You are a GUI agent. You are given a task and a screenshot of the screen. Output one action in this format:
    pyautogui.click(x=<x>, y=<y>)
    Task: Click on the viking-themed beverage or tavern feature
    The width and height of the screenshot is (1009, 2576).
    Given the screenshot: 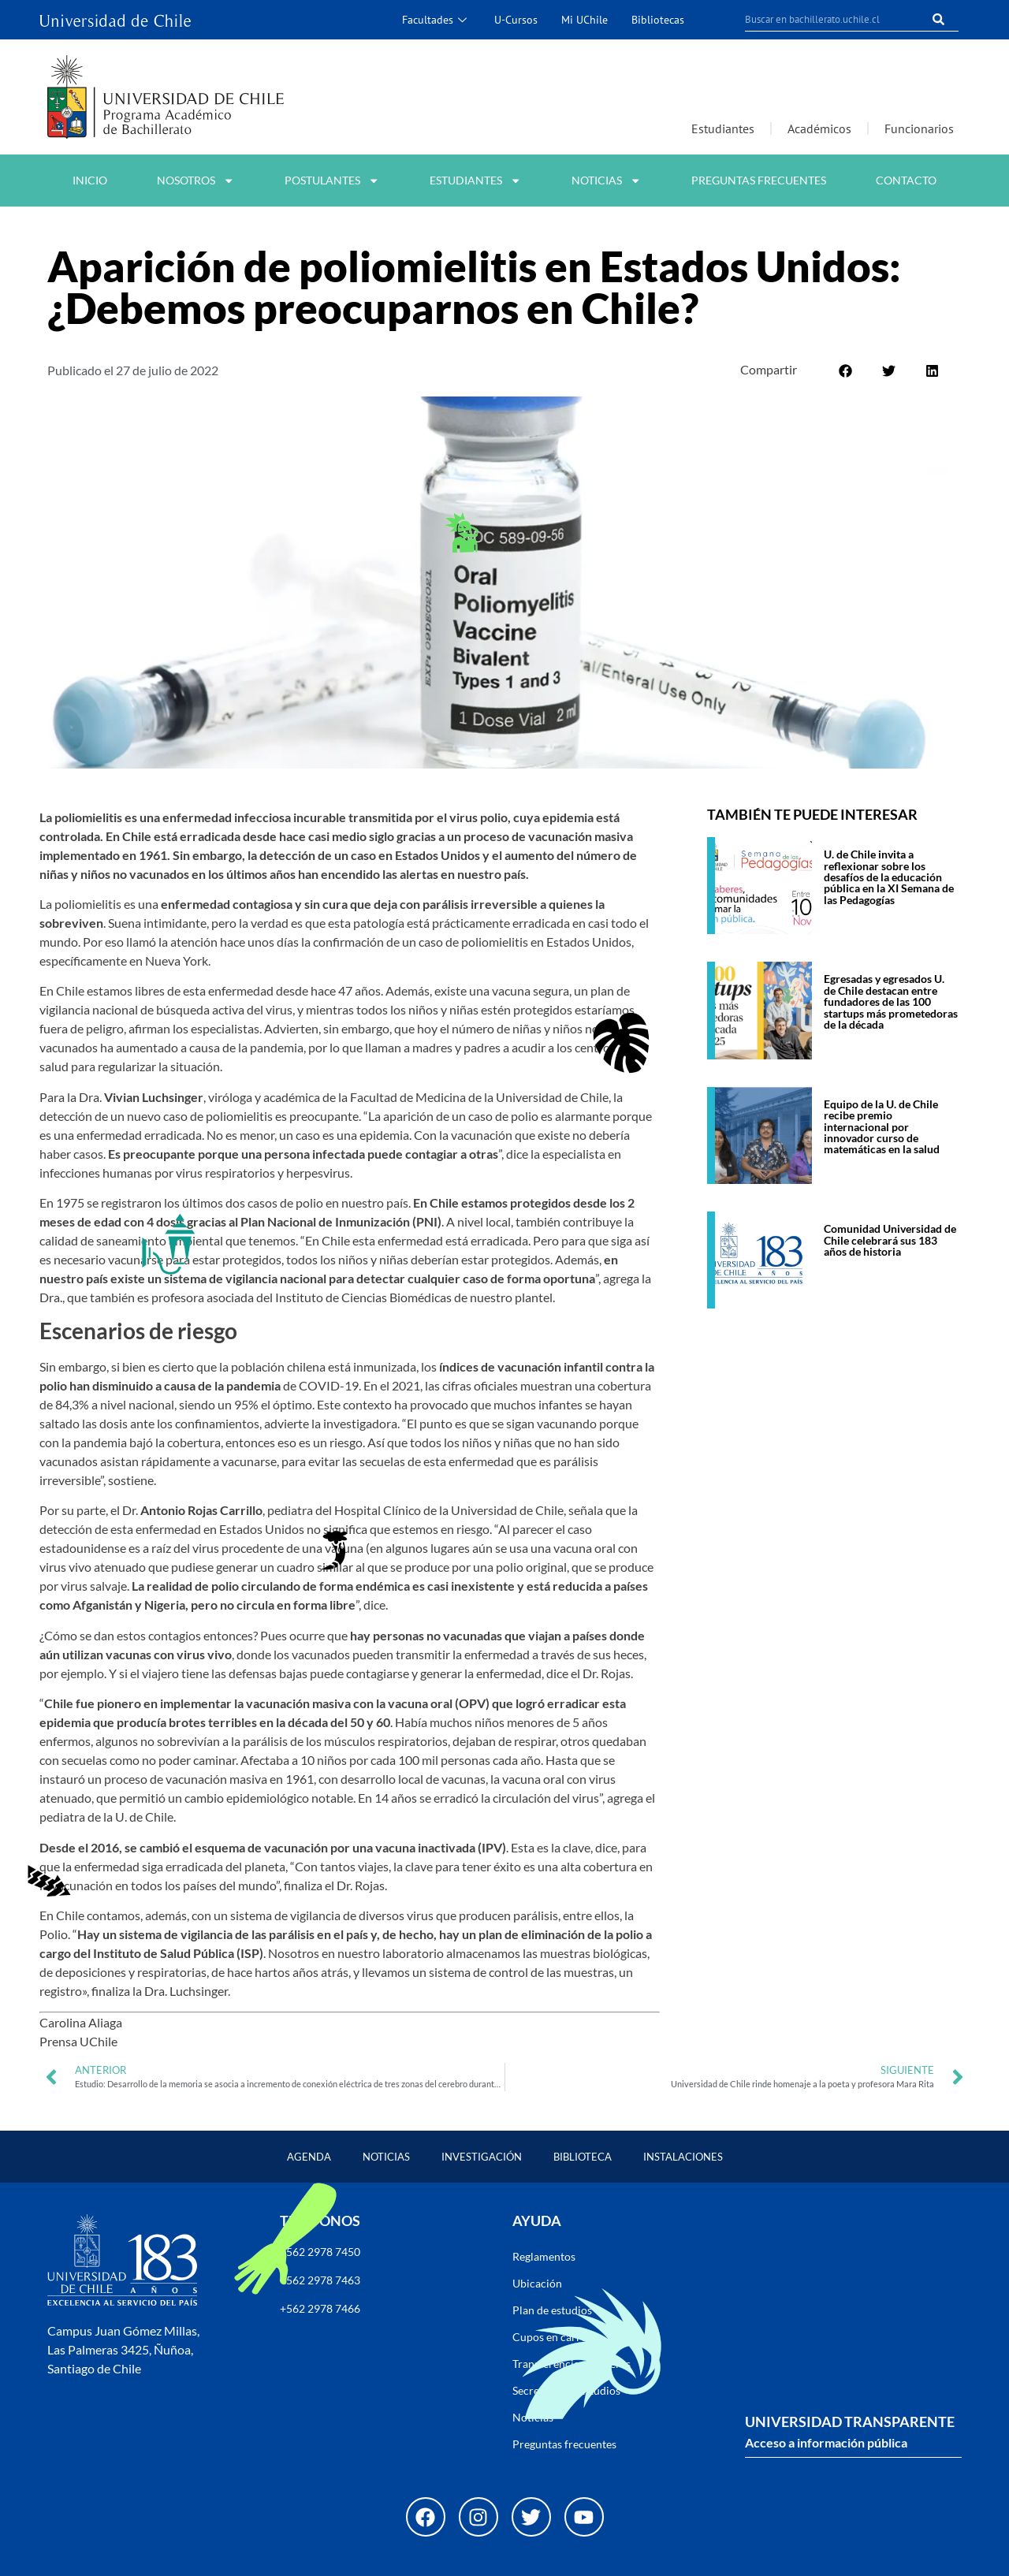 What is the action you would take?
    pyautogui.click(x=334, y=1550)
    